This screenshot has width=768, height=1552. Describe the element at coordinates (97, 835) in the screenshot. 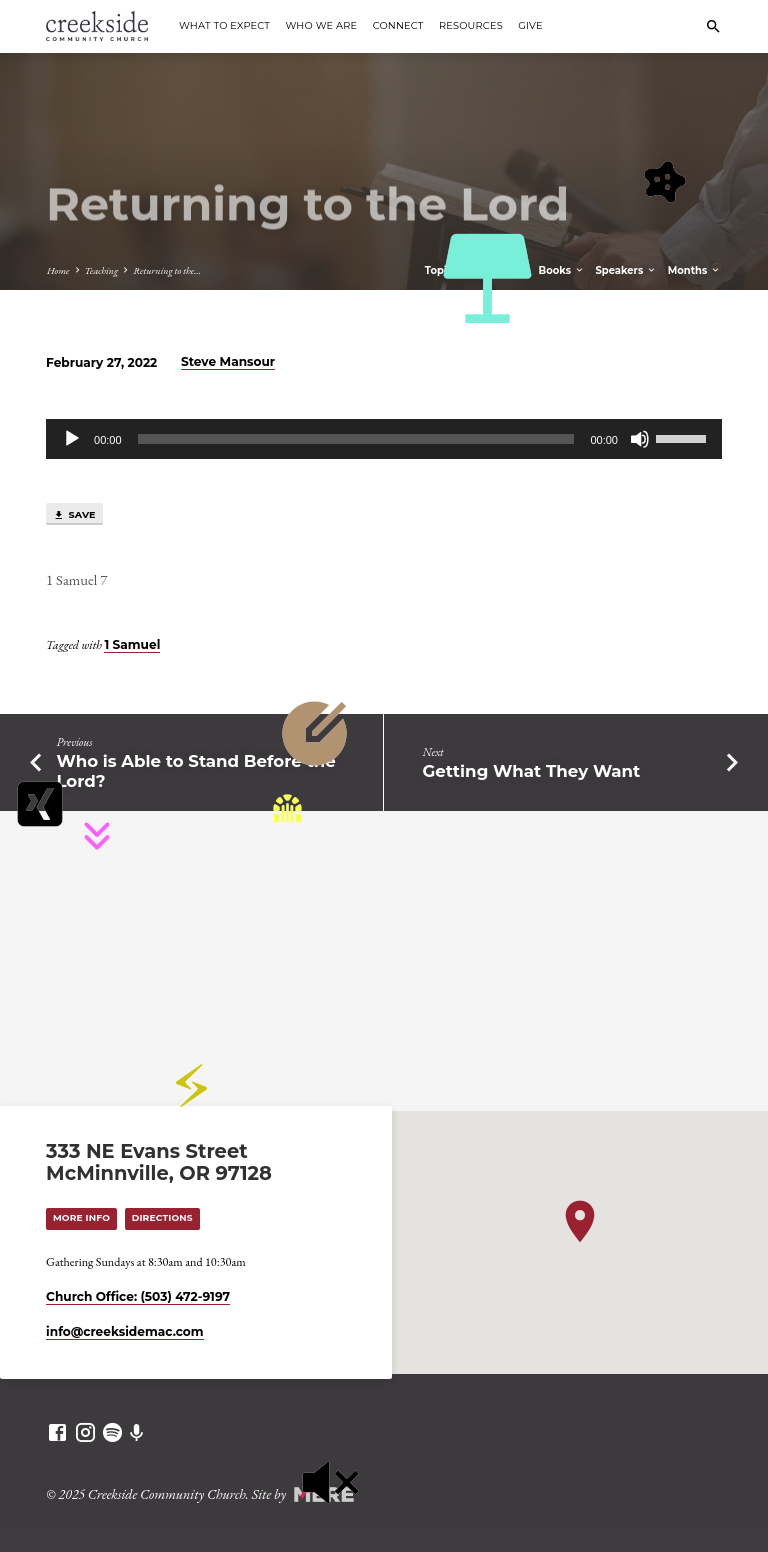

I see `expand to show more content` at that location.